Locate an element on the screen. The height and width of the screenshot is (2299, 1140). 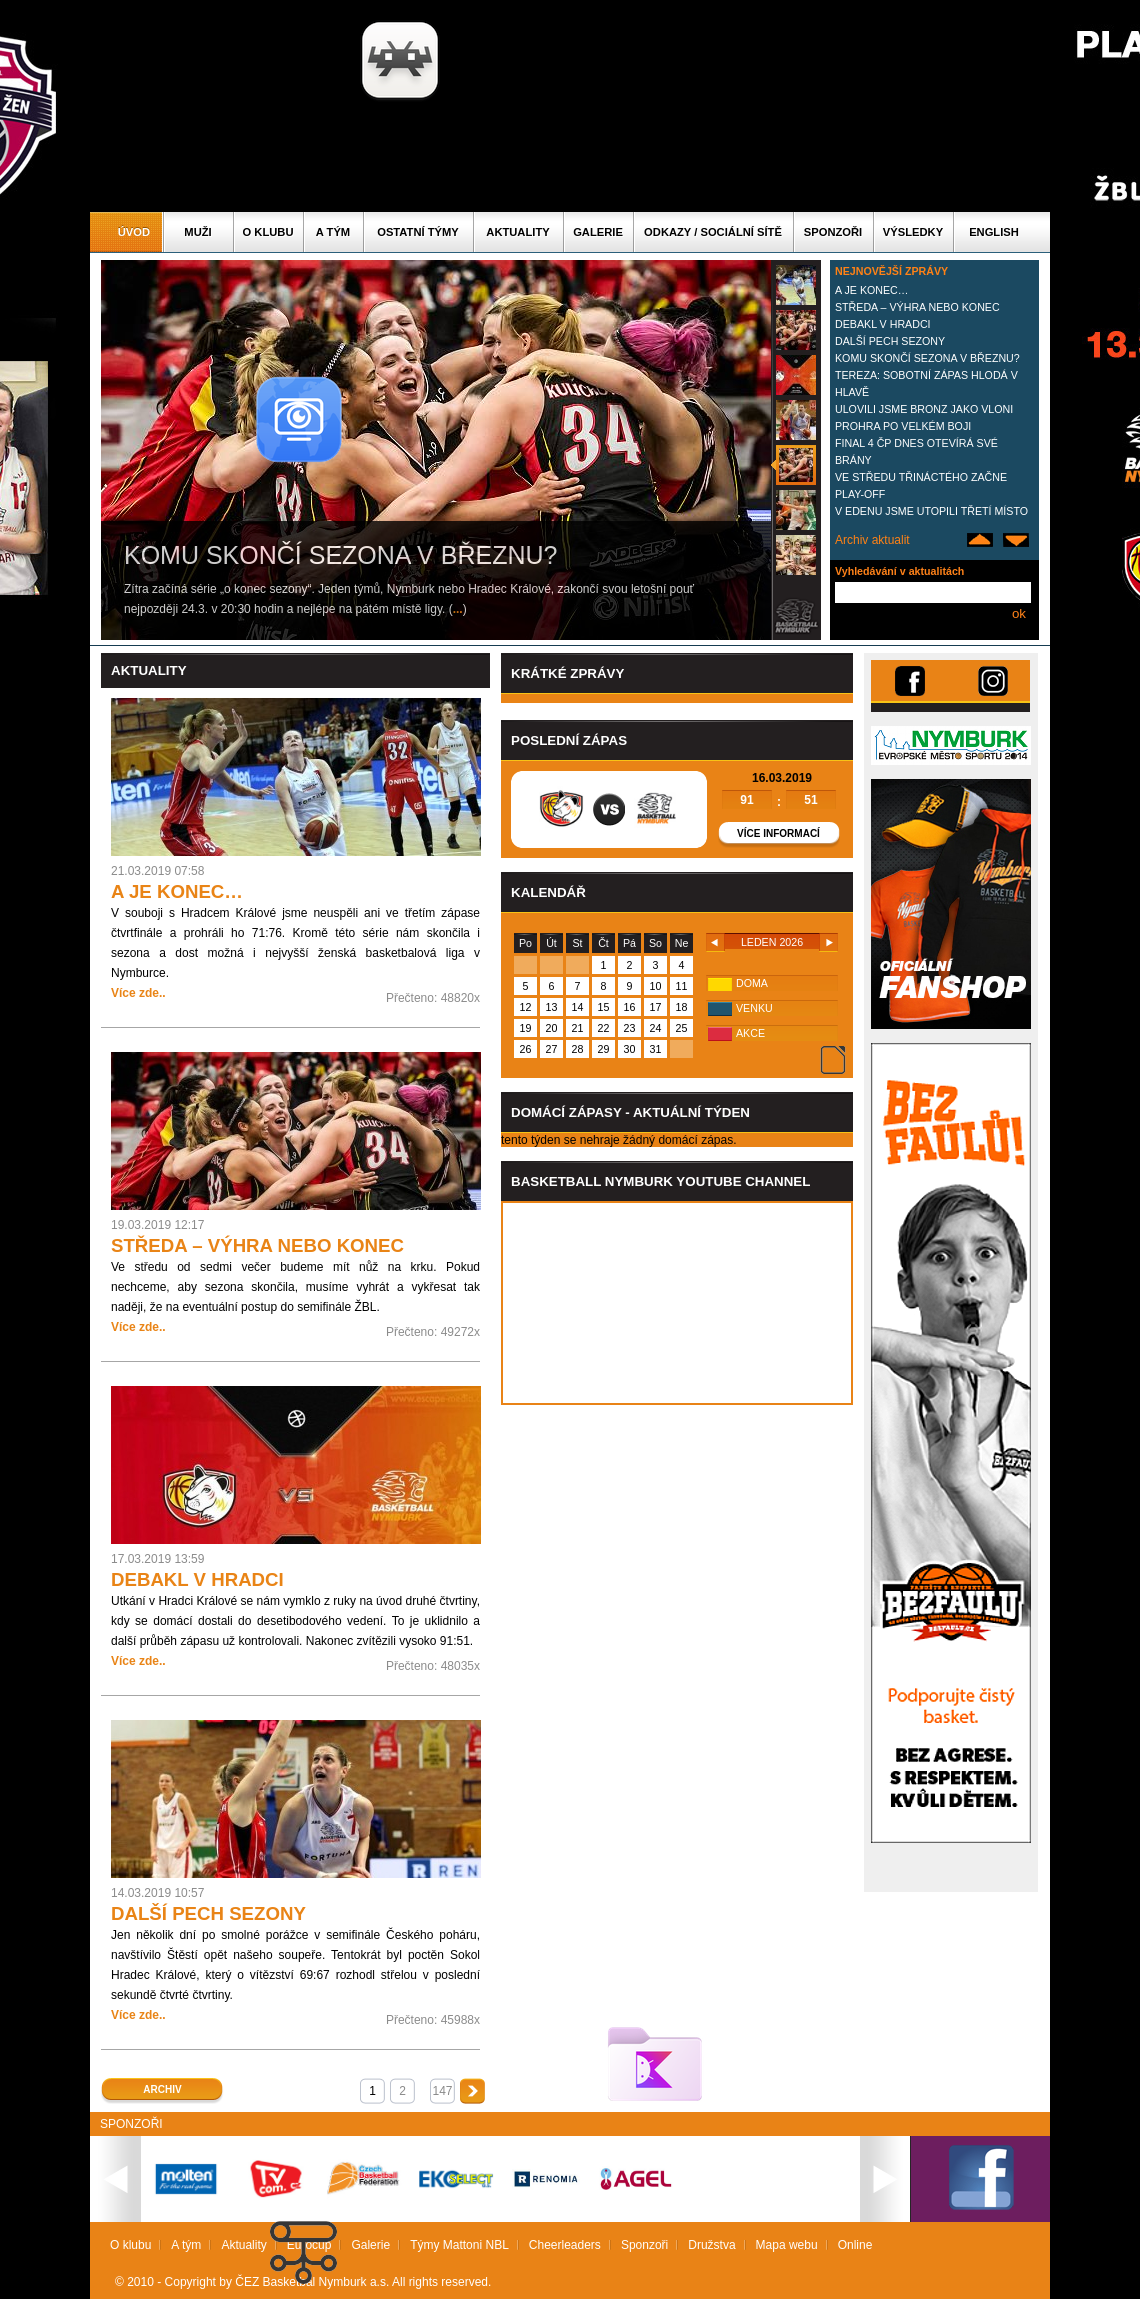
open retroarch emulator app is located at coordinates (400, 60).